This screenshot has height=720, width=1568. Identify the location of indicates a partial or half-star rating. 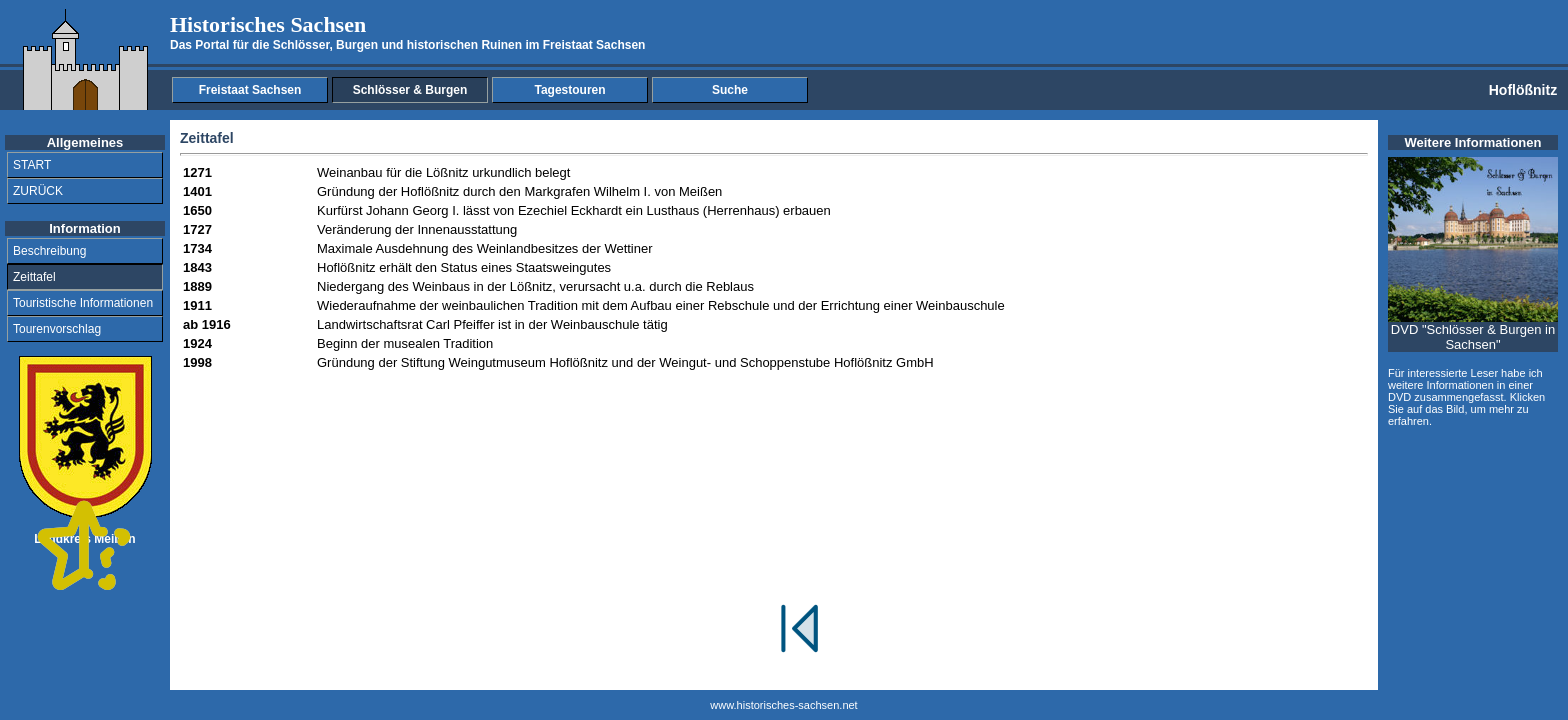
(84, 547).